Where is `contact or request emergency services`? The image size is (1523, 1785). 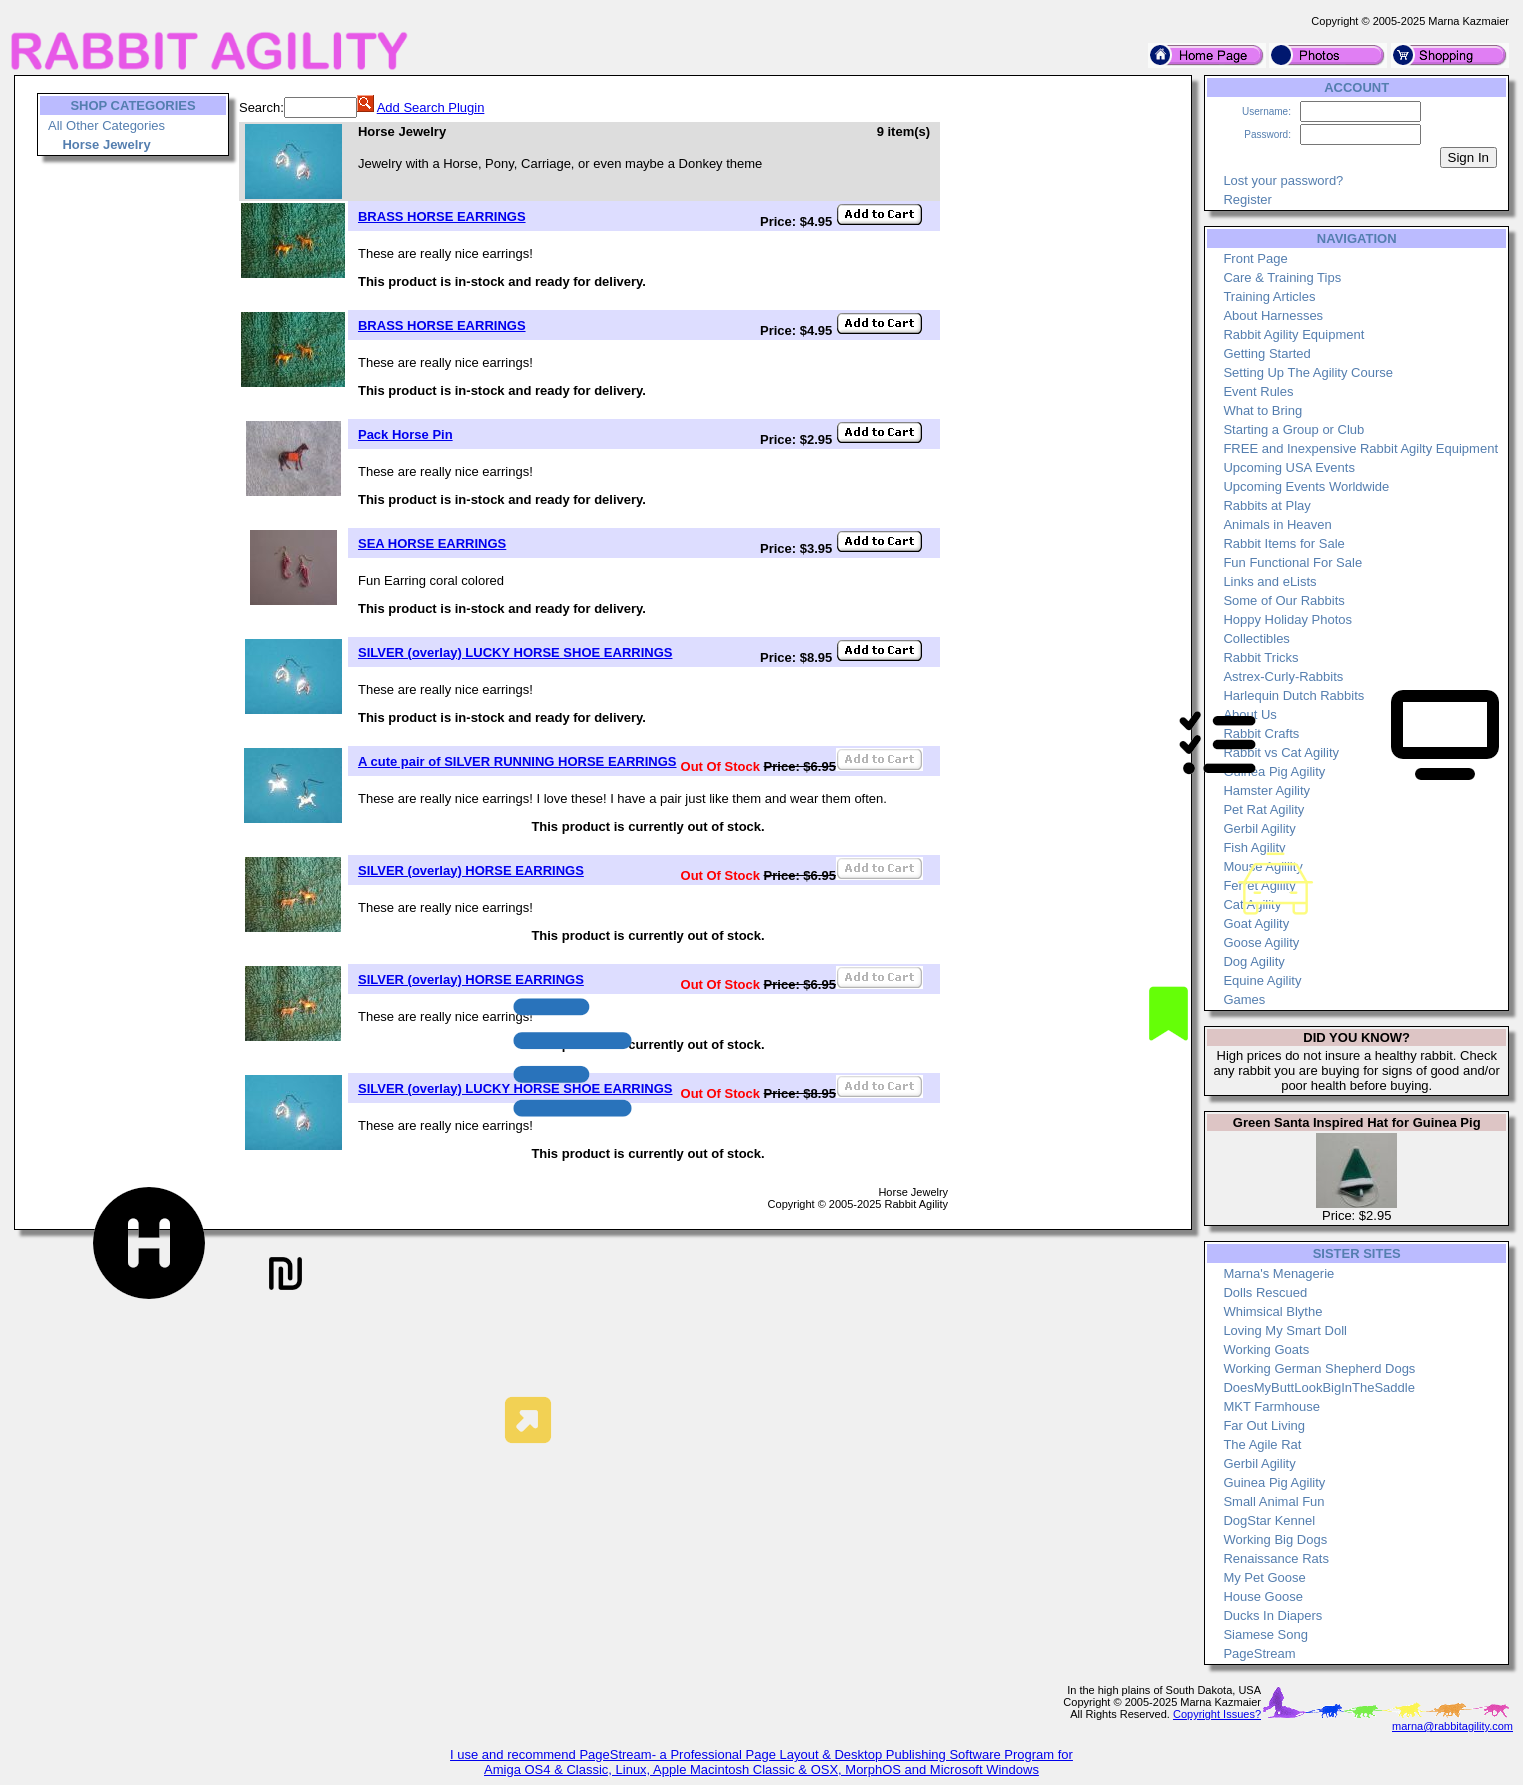 contact or request emergency services is located at coordinates (1275, 887).